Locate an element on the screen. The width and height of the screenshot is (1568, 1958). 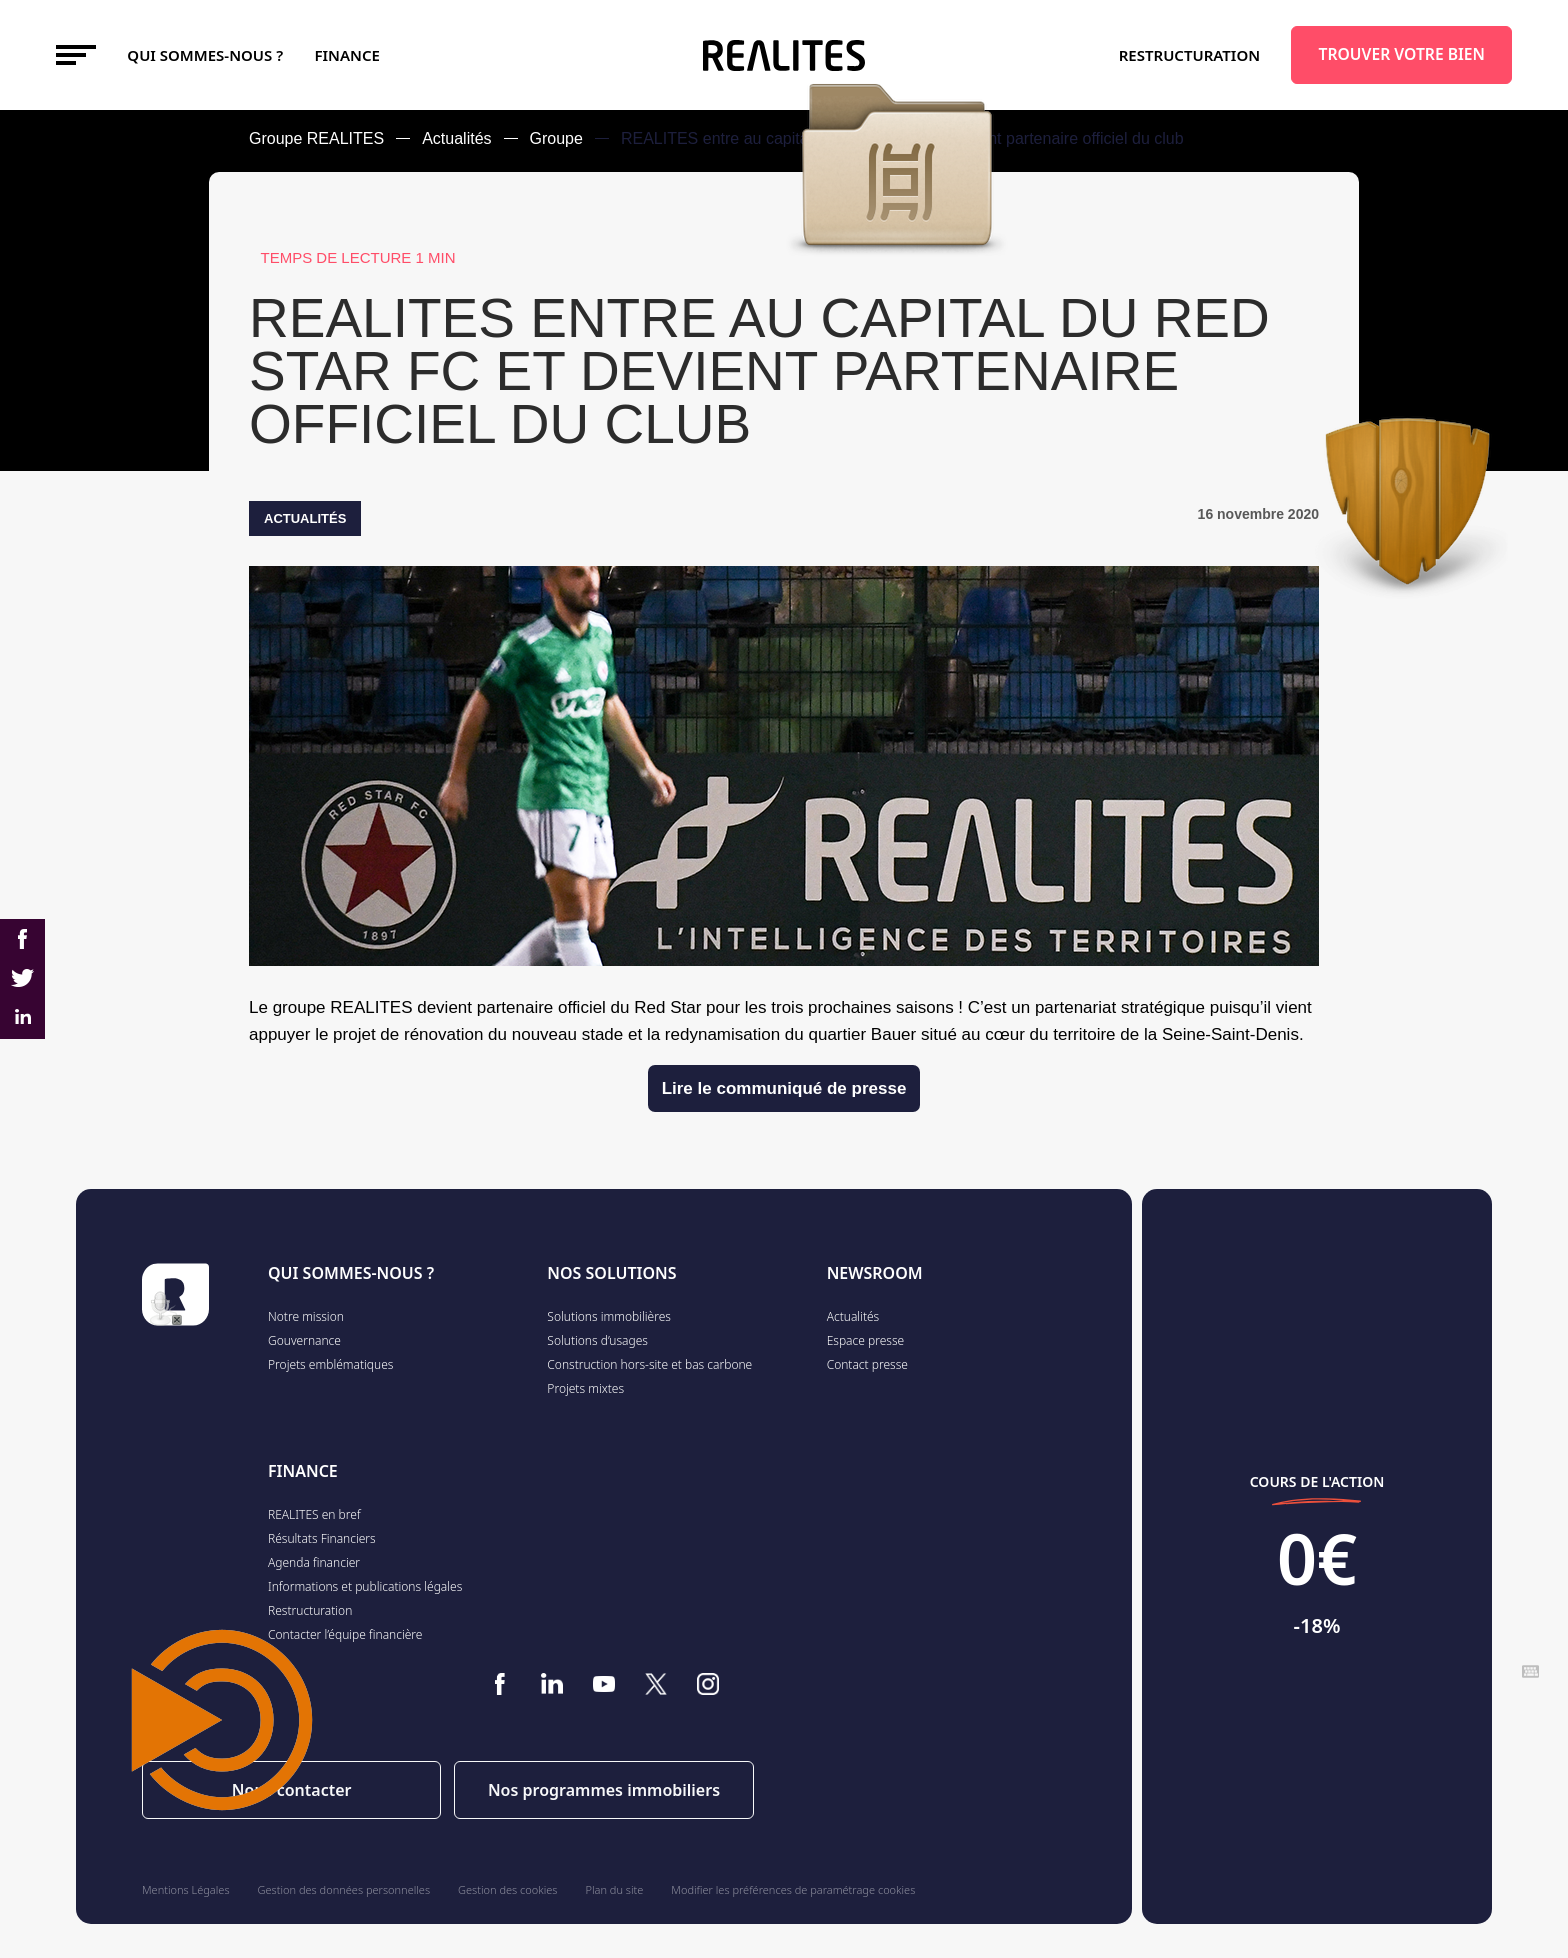
open your videos folder is located at coordinates (897, 175).